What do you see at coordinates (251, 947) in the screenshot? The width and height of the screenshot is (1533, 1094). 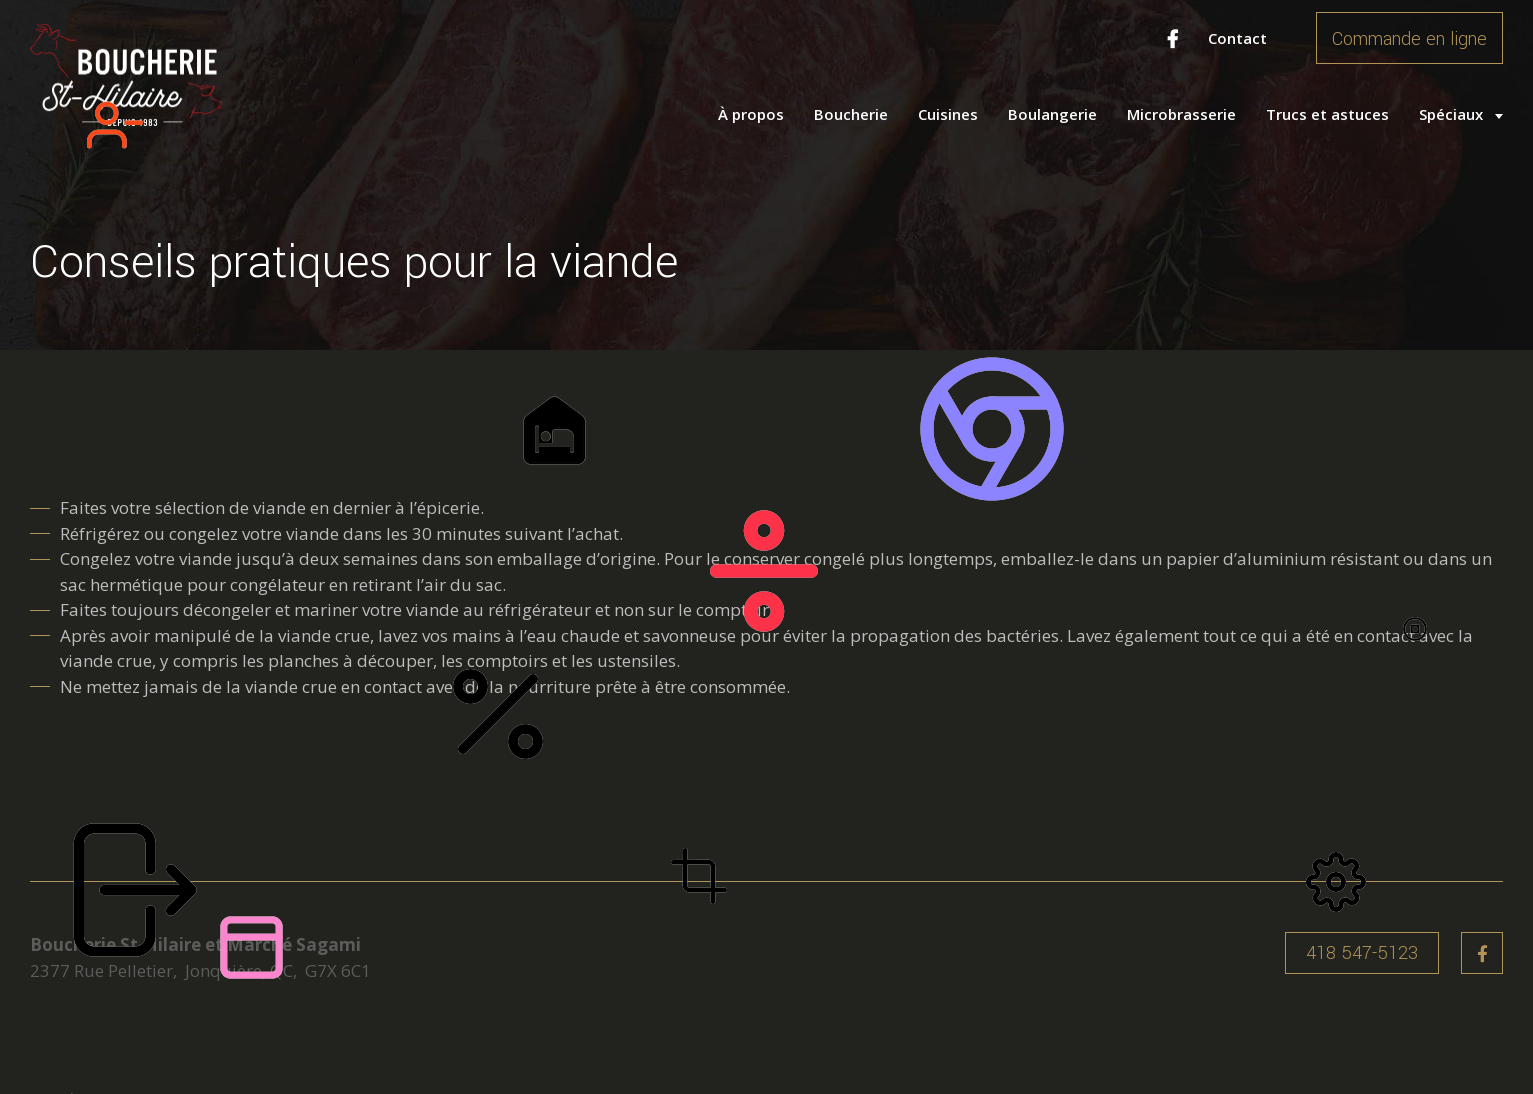 I see `toggle the navigation bar visibility` at bounding box center [251, 947].